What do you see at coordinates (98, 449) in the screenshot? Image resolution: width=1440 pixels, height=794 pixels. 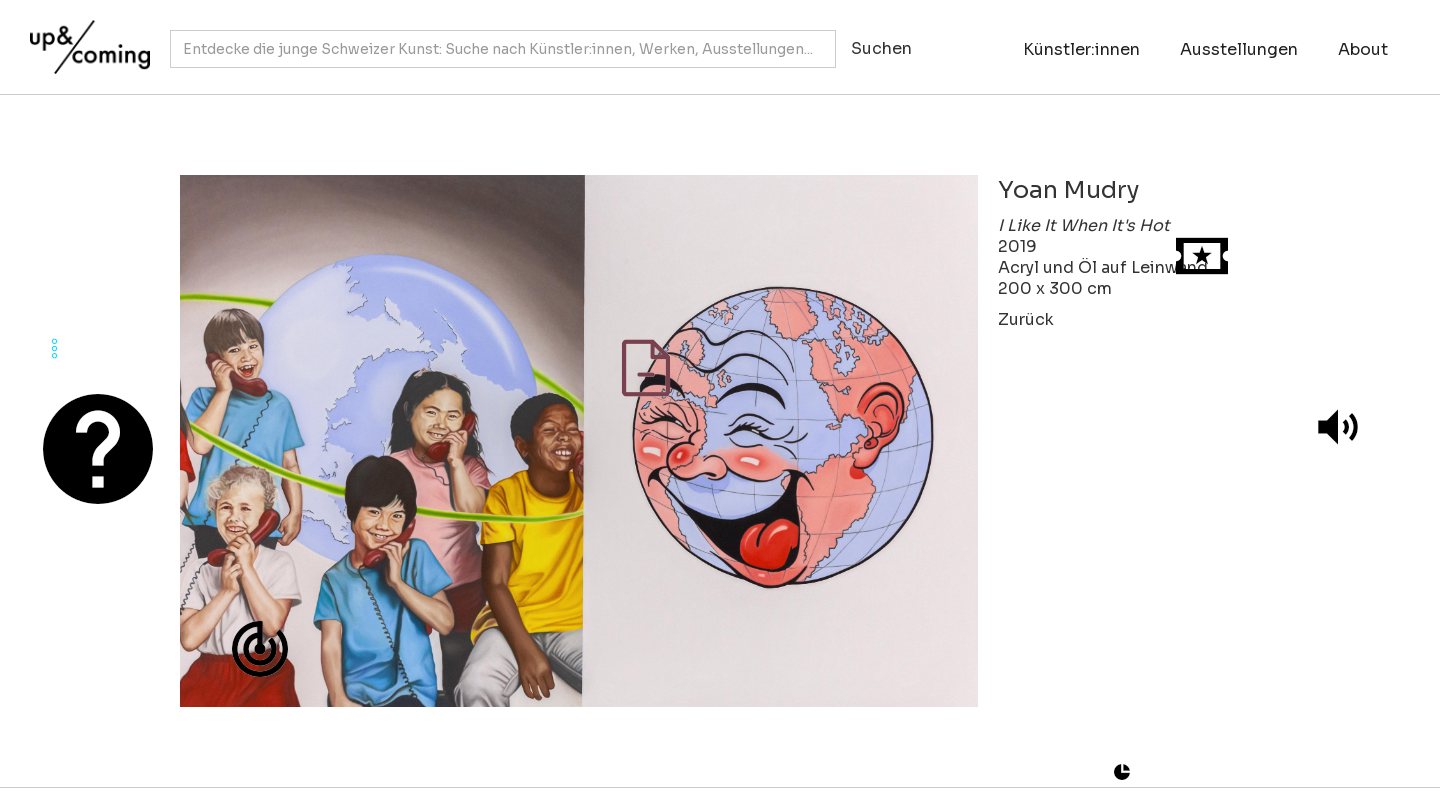 I see `access help or support` at bounding box center [98, 449].